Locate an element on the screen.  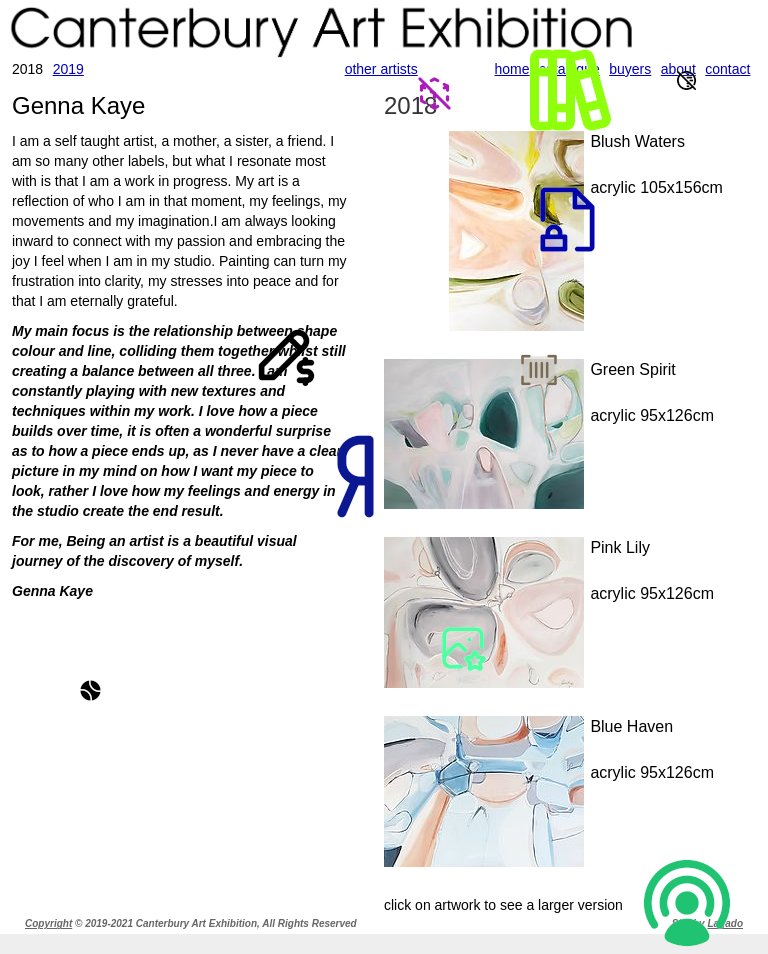
3D object view is disabled is located at coordinates (434, 93).